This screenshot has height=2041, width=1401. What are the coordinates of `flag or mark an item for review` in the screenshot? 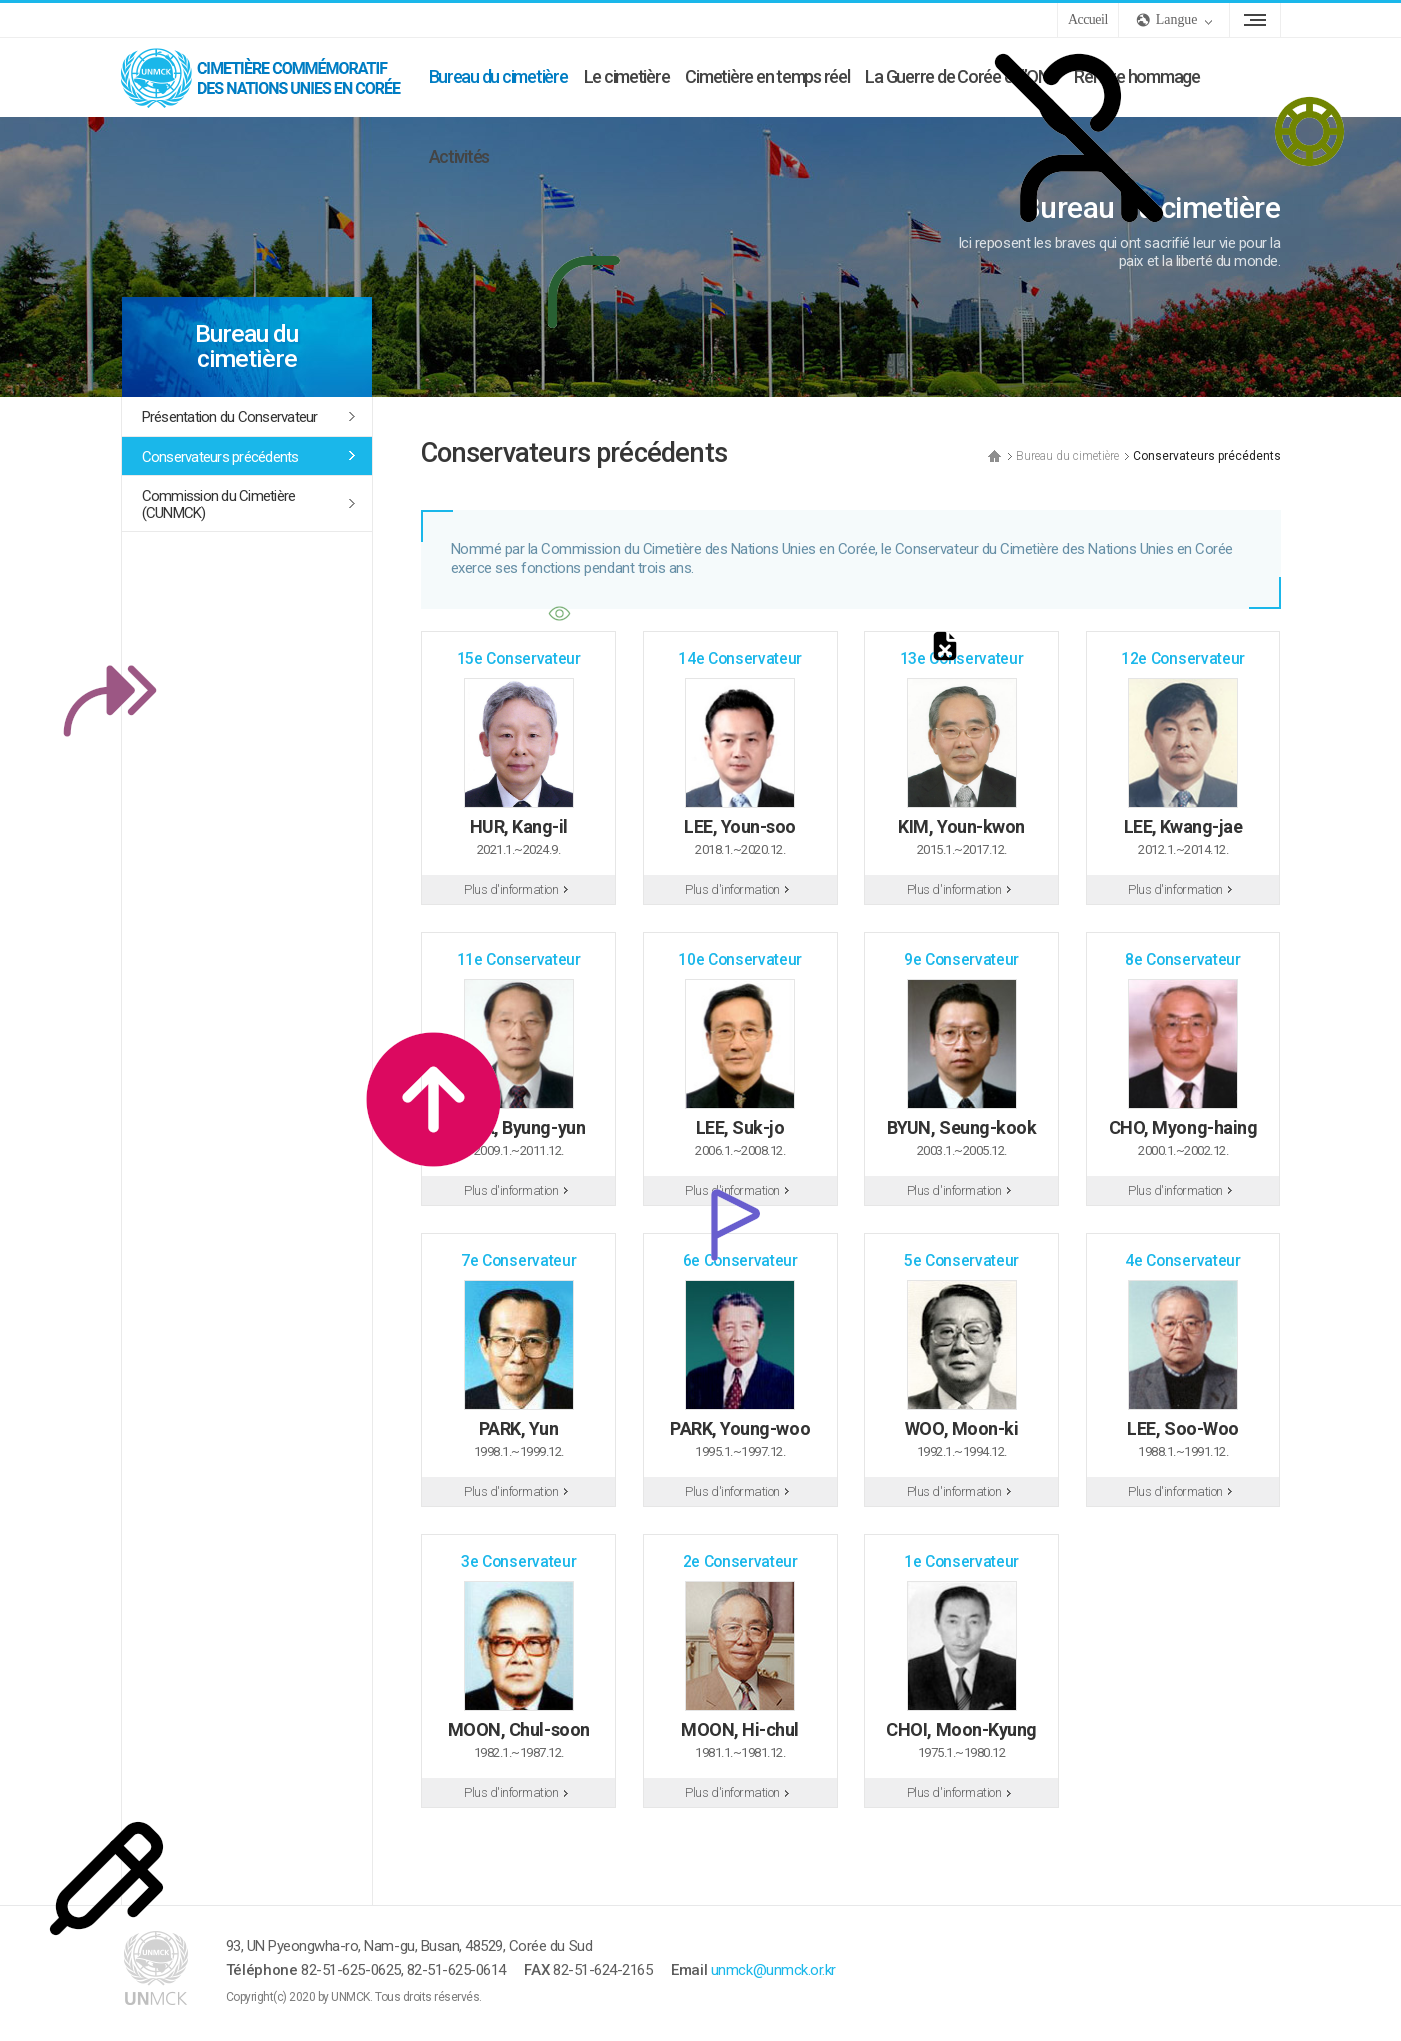 It's located at (734, 1225).